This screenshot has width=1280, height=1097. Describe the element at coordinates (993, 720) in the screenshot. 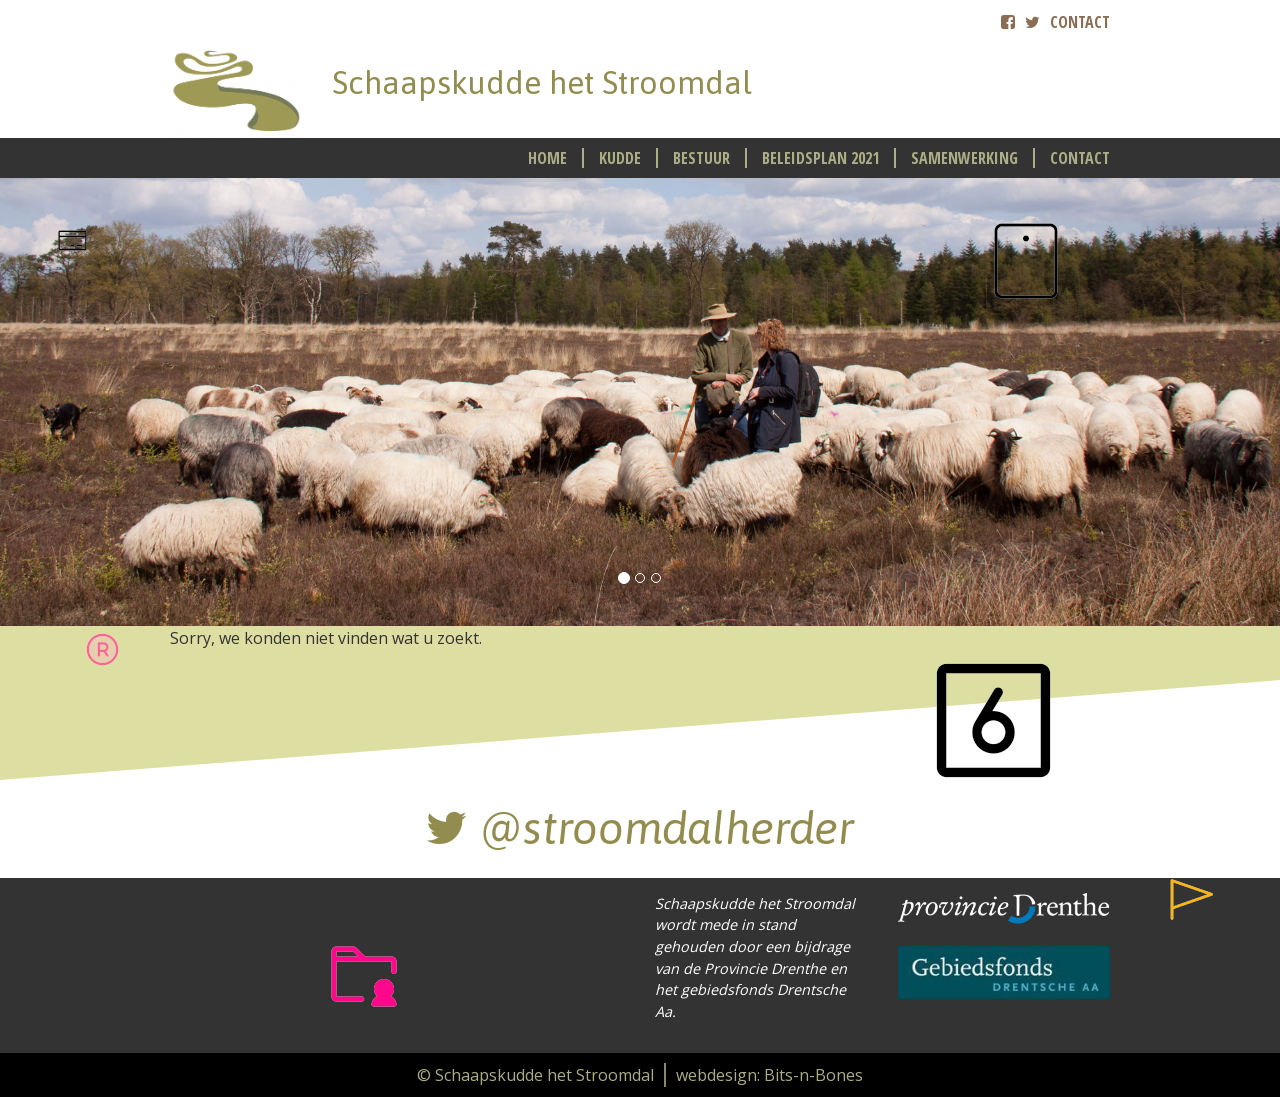

I see `select the number six` at that location.